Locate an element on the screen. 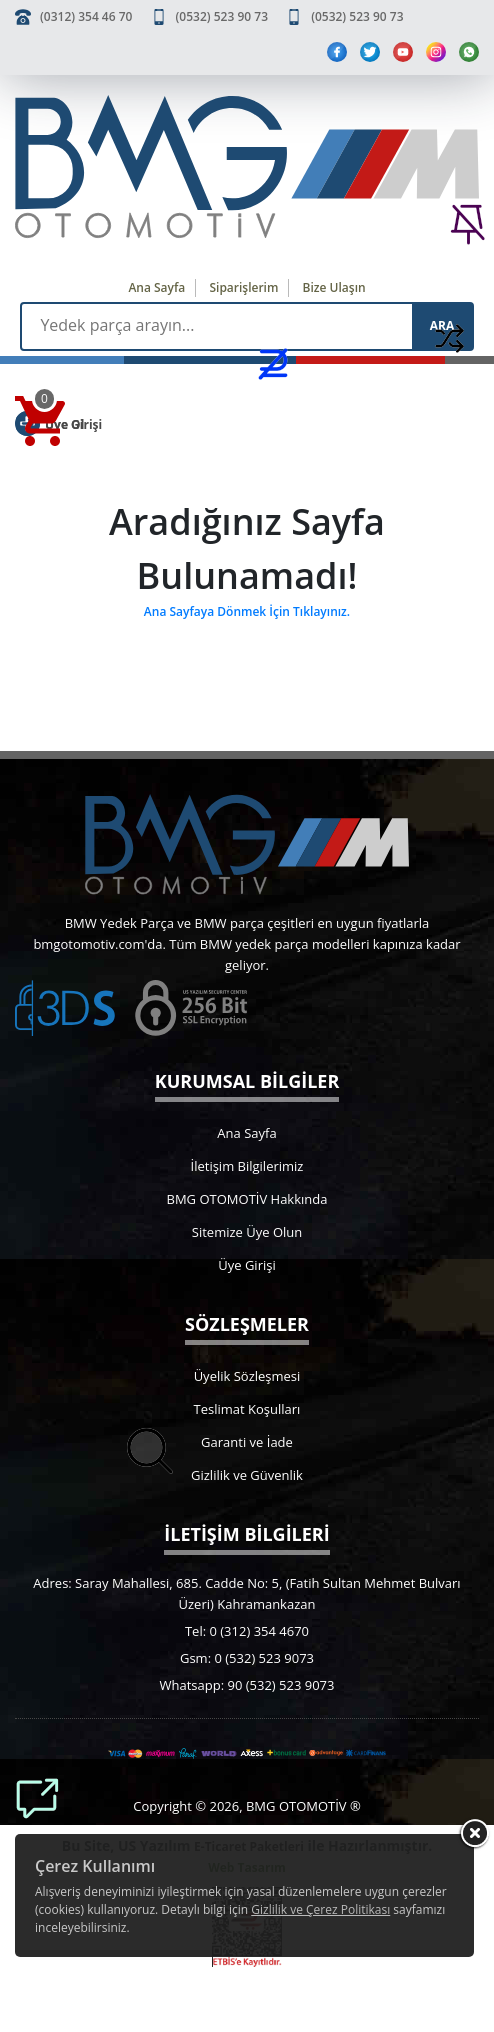 Image resolution: width=494 pixels, height=2032 pixels. view cross-referenced issues or pull requests is located at coordinates (36, 1798).